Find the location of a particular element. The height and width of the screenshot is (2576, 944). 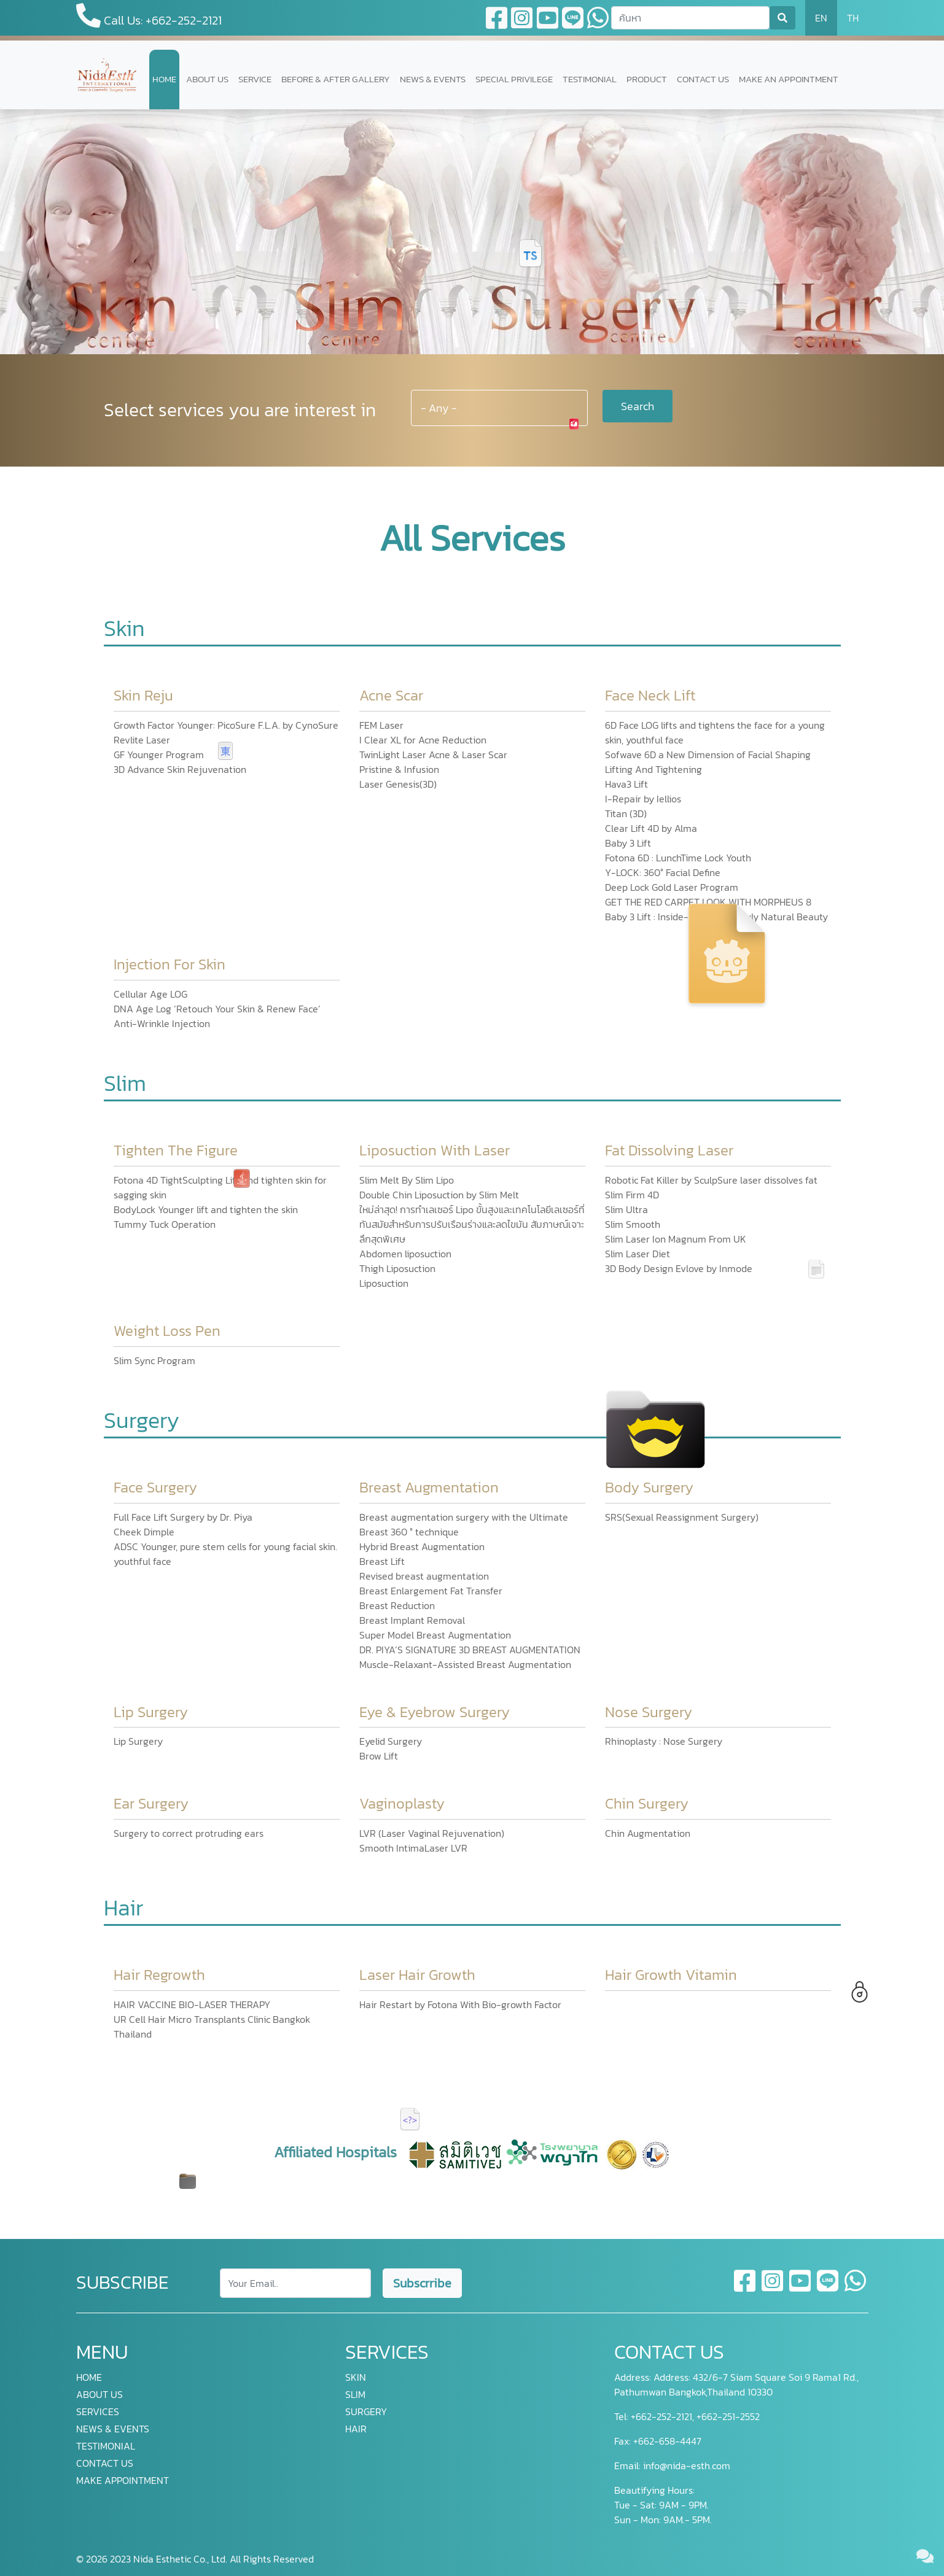

open folder to view contents is located at coordinates (187, 2181).